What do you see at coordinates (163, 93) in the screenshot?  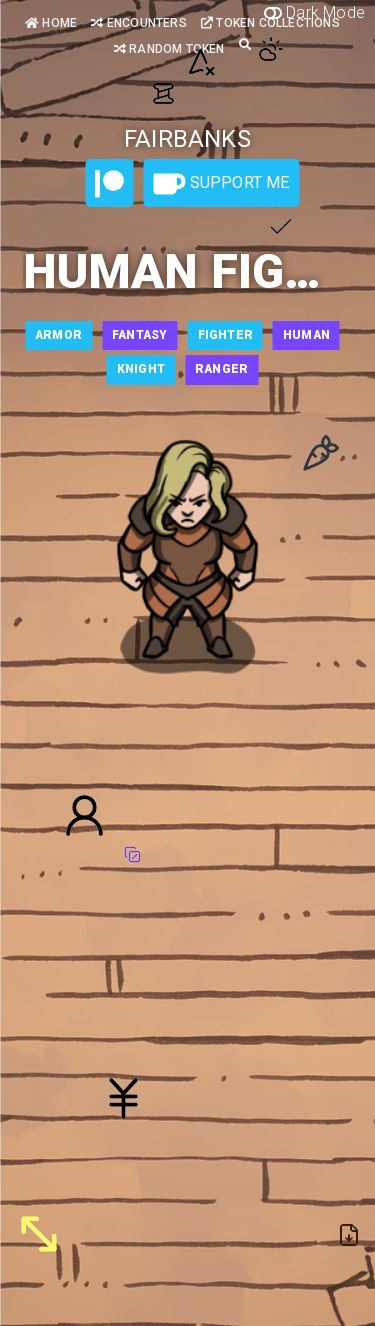 I see `thread or sewing-related tools` at bounding box center [163, 93].